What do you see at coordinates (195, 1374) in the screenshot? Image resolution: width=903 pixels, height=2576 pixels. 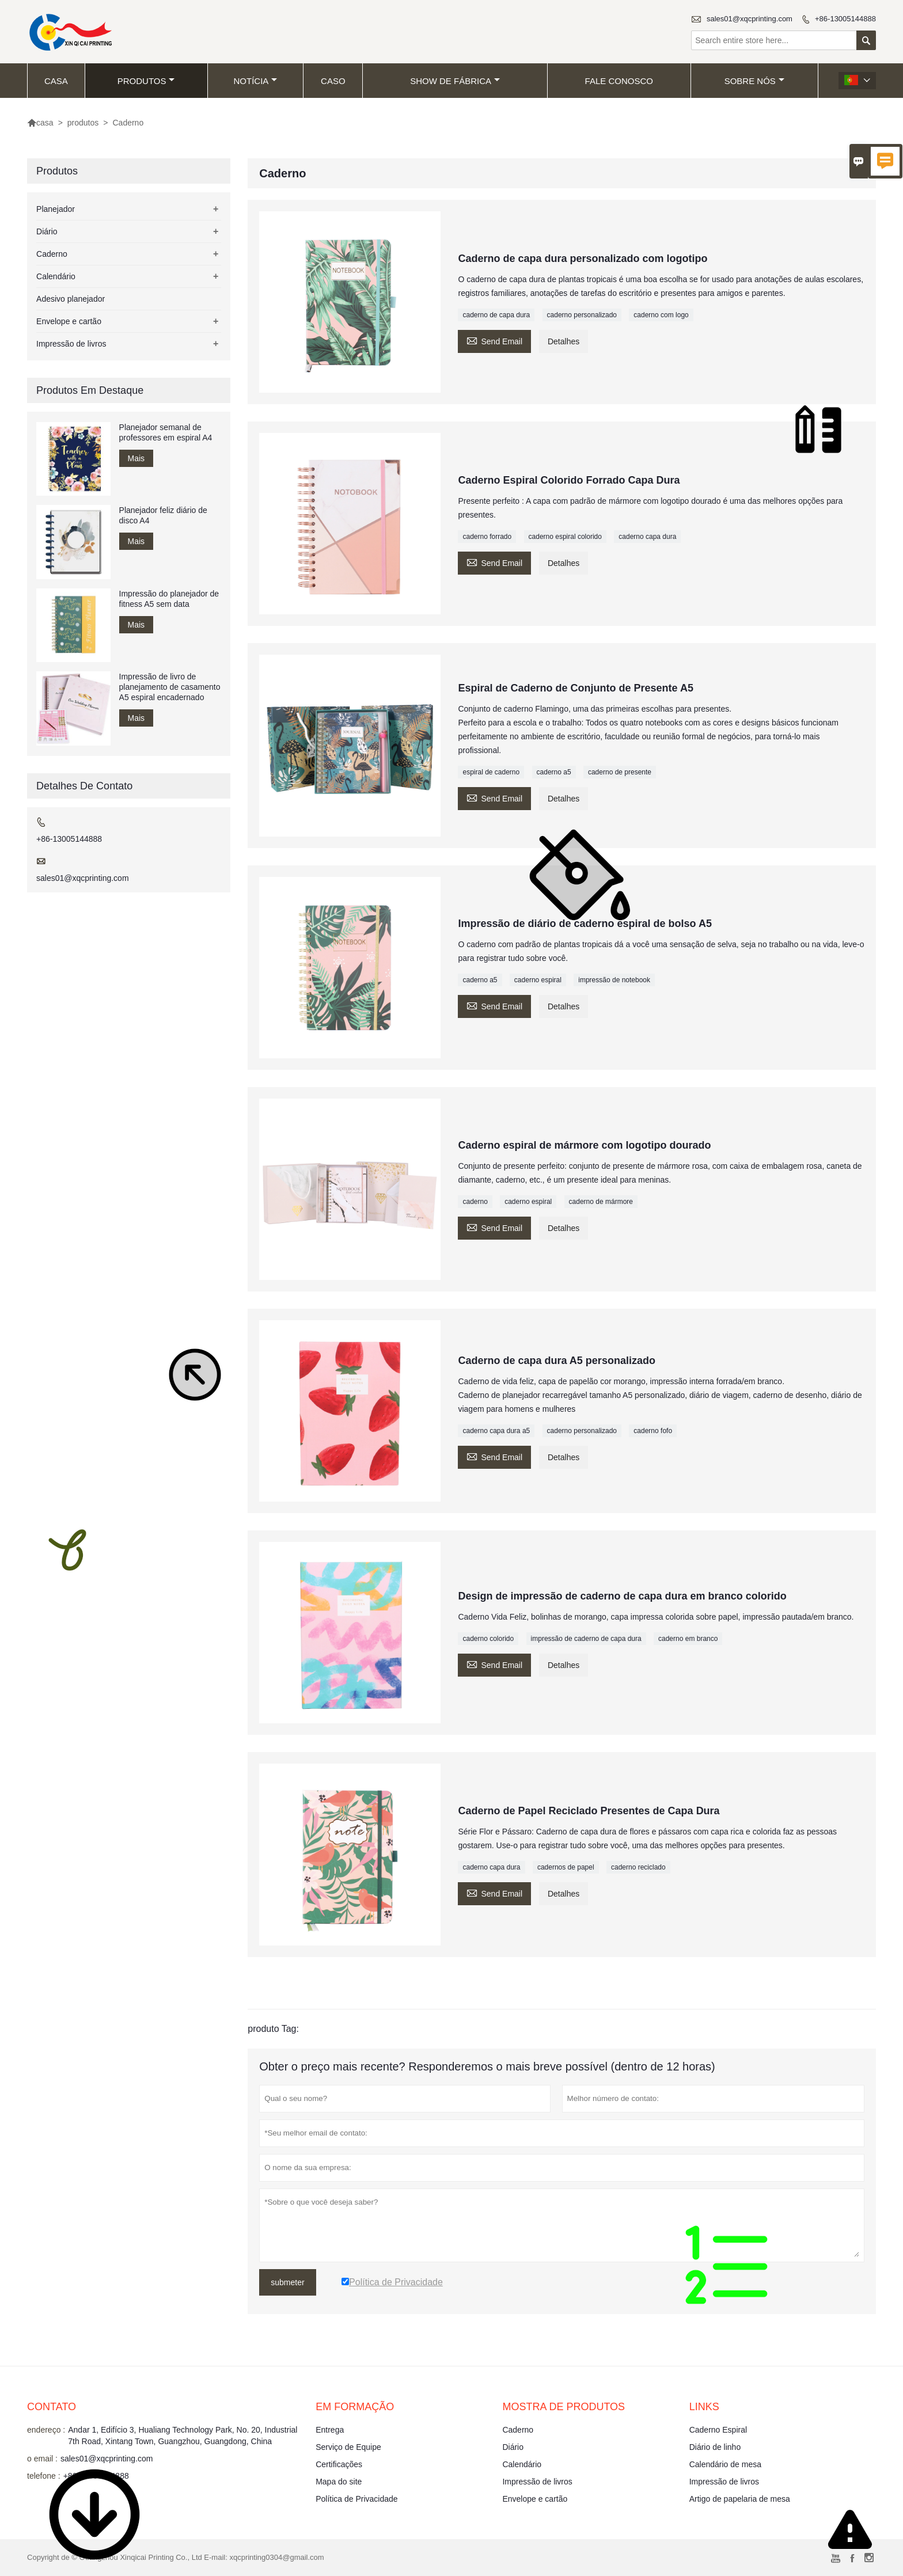 I see `navigate back to previous screen` at bounding box center [195, 1374].